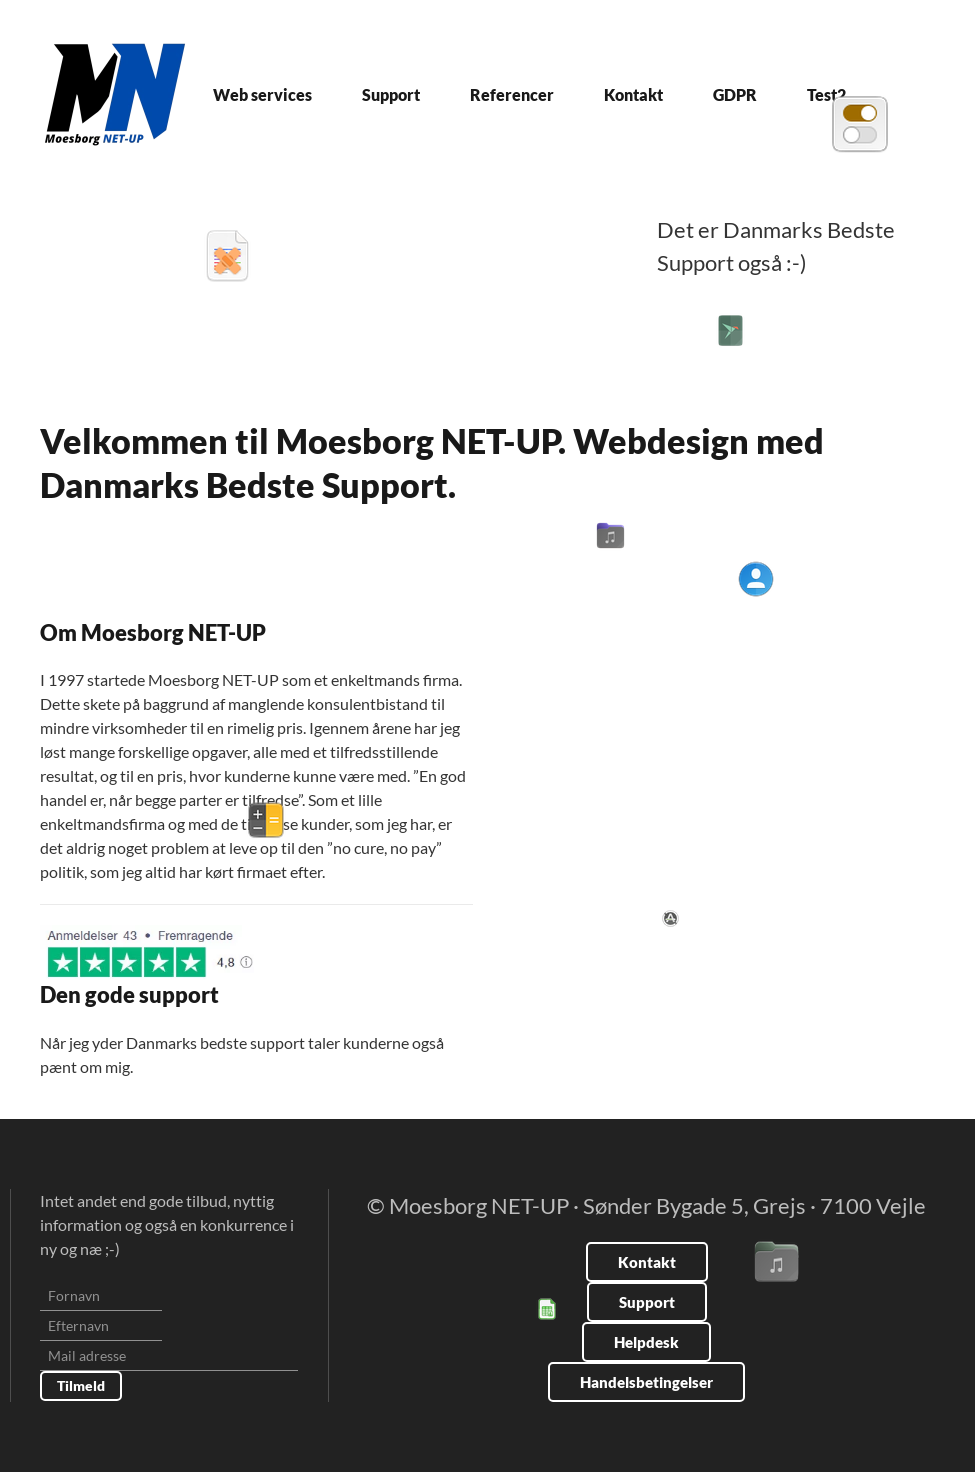 The image size is (975, 1472). I want to click on open the calculator app, so click(266, 820).